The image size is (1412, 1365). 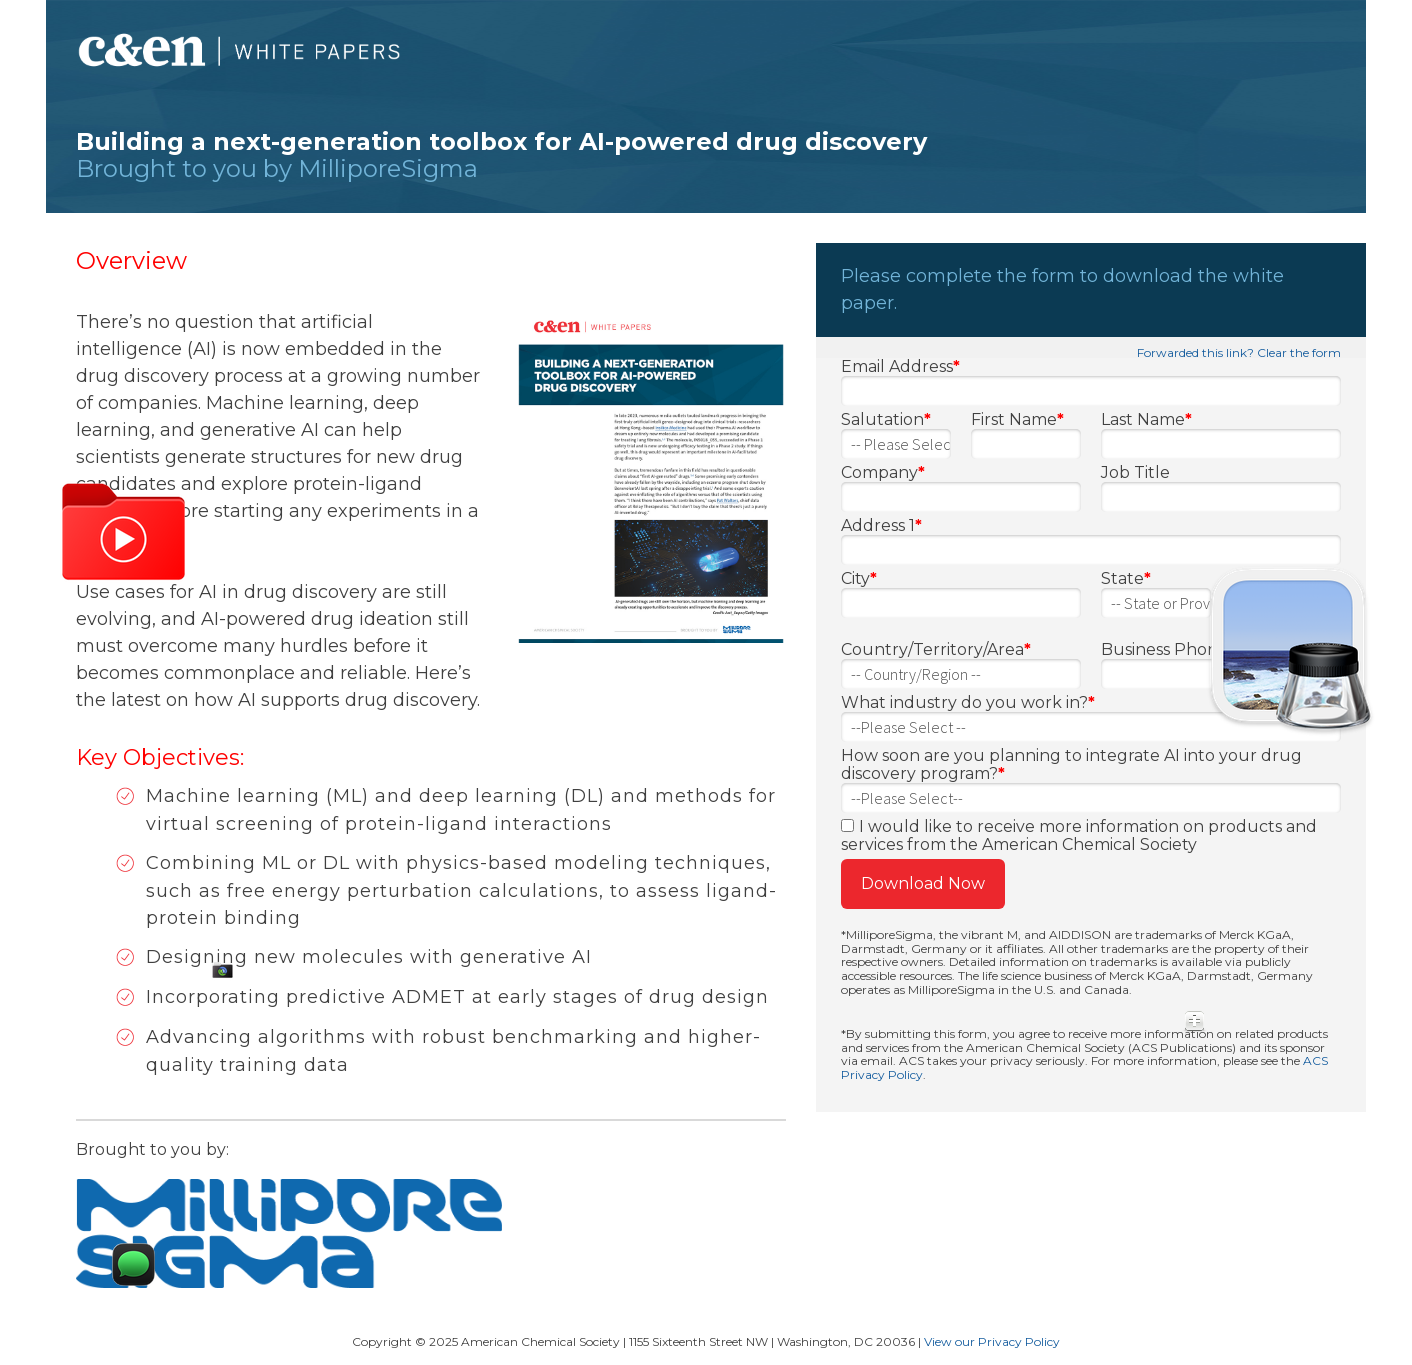 What do you see at coordinates (1194, 1020) in the screenshot?
I see `zoom in to enlarge content` at bounding box center [1194, 1020].